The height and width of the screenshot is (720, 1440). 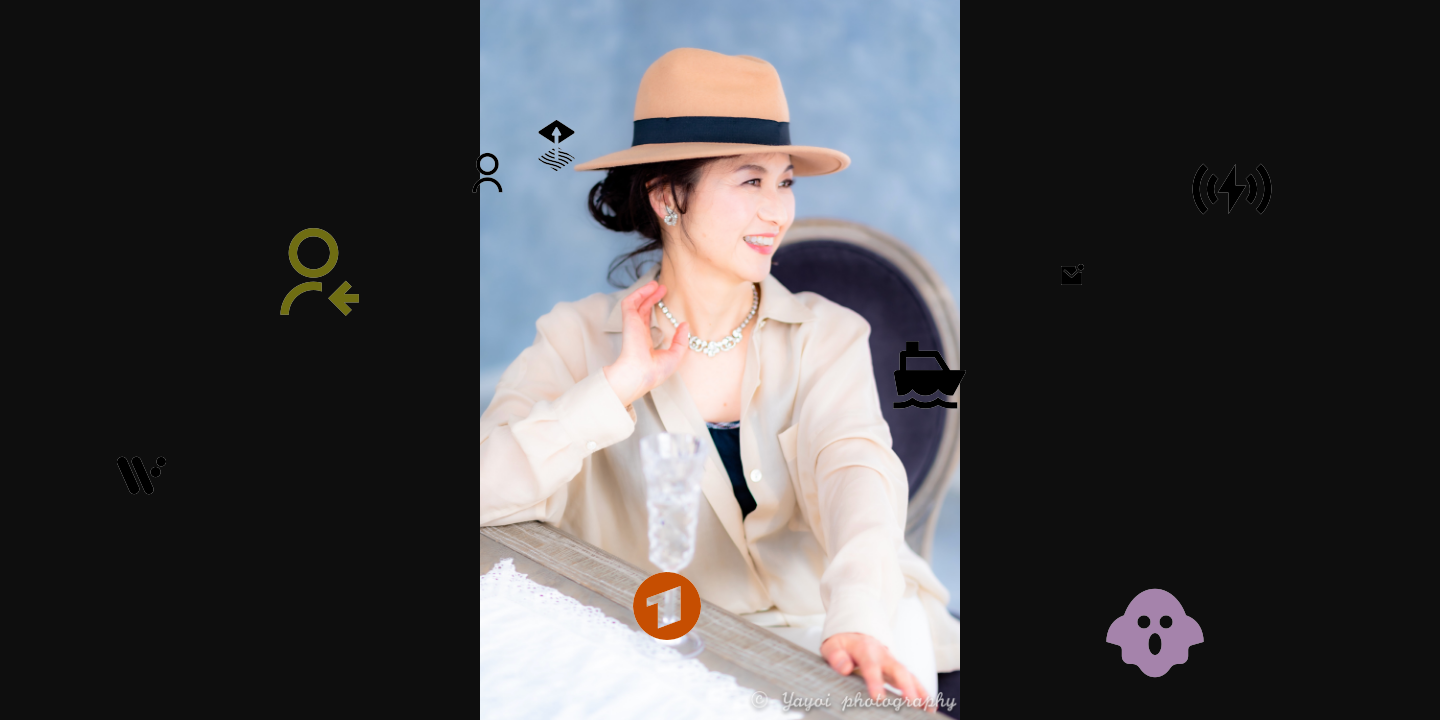 What do you see at coordinates (928, 376) in the screenshot?
I see `view nearby ports or maritime locations` at bounding box center [928, 376].